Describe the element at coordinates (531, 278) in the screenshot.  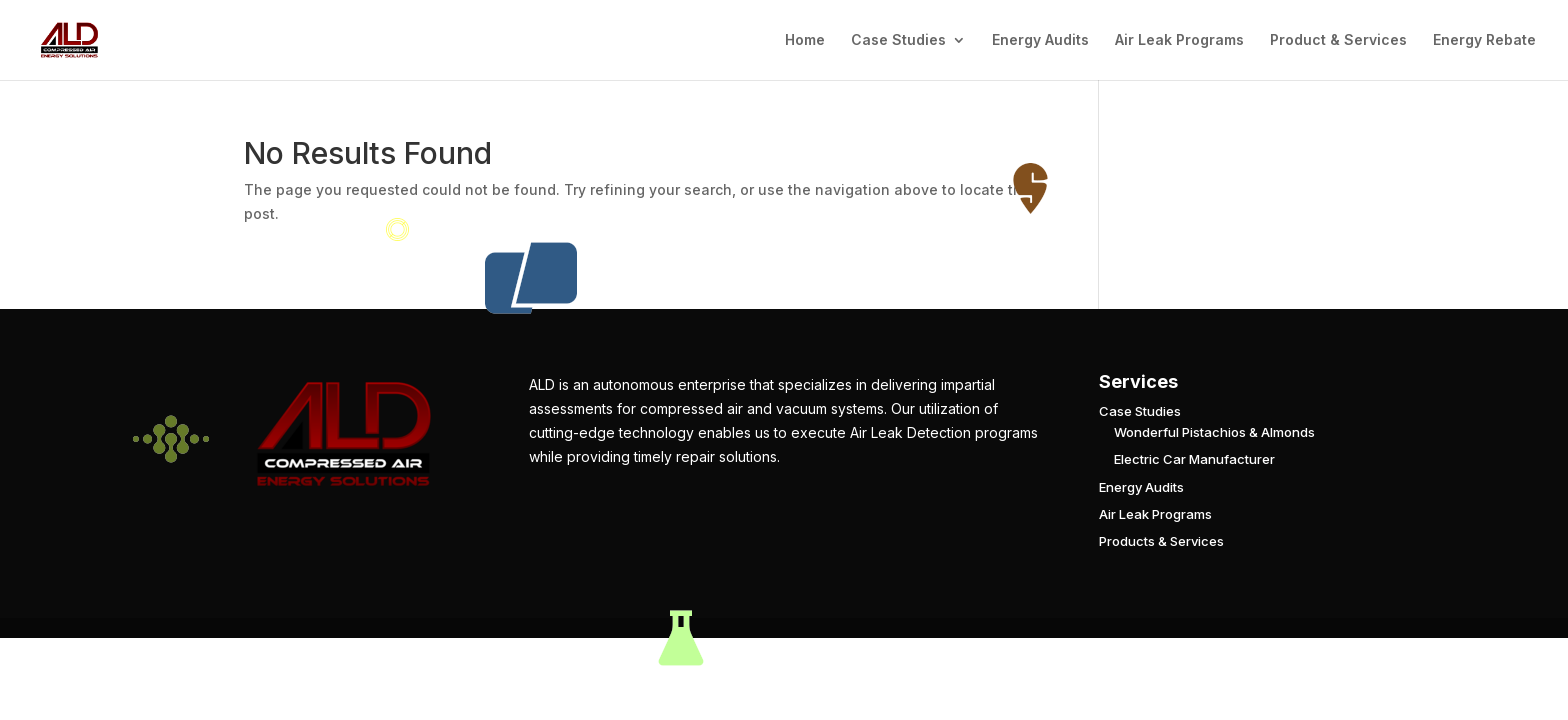
I see `open the warp terminal application` at that location.